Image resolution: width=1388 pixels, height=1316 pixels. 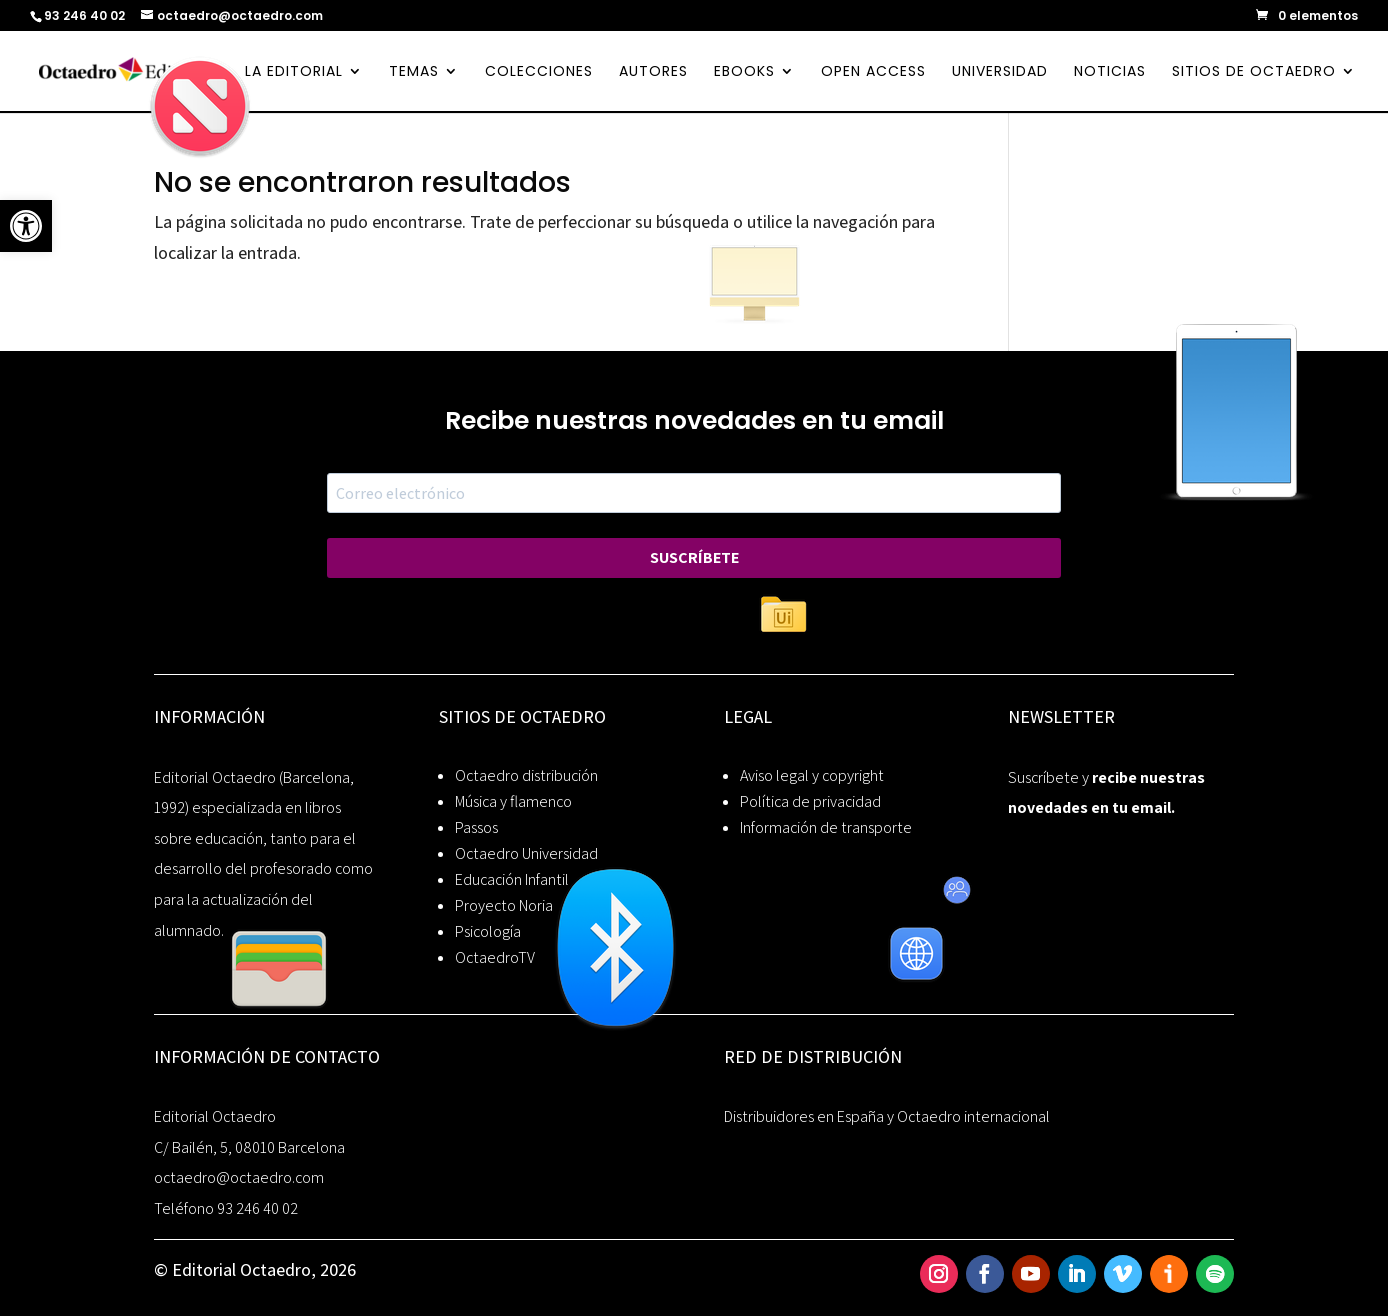 What do you see at coordinates (957, 890) in the screenshot?
I see `access user account and personal settings` at bounding box center [957, 890].